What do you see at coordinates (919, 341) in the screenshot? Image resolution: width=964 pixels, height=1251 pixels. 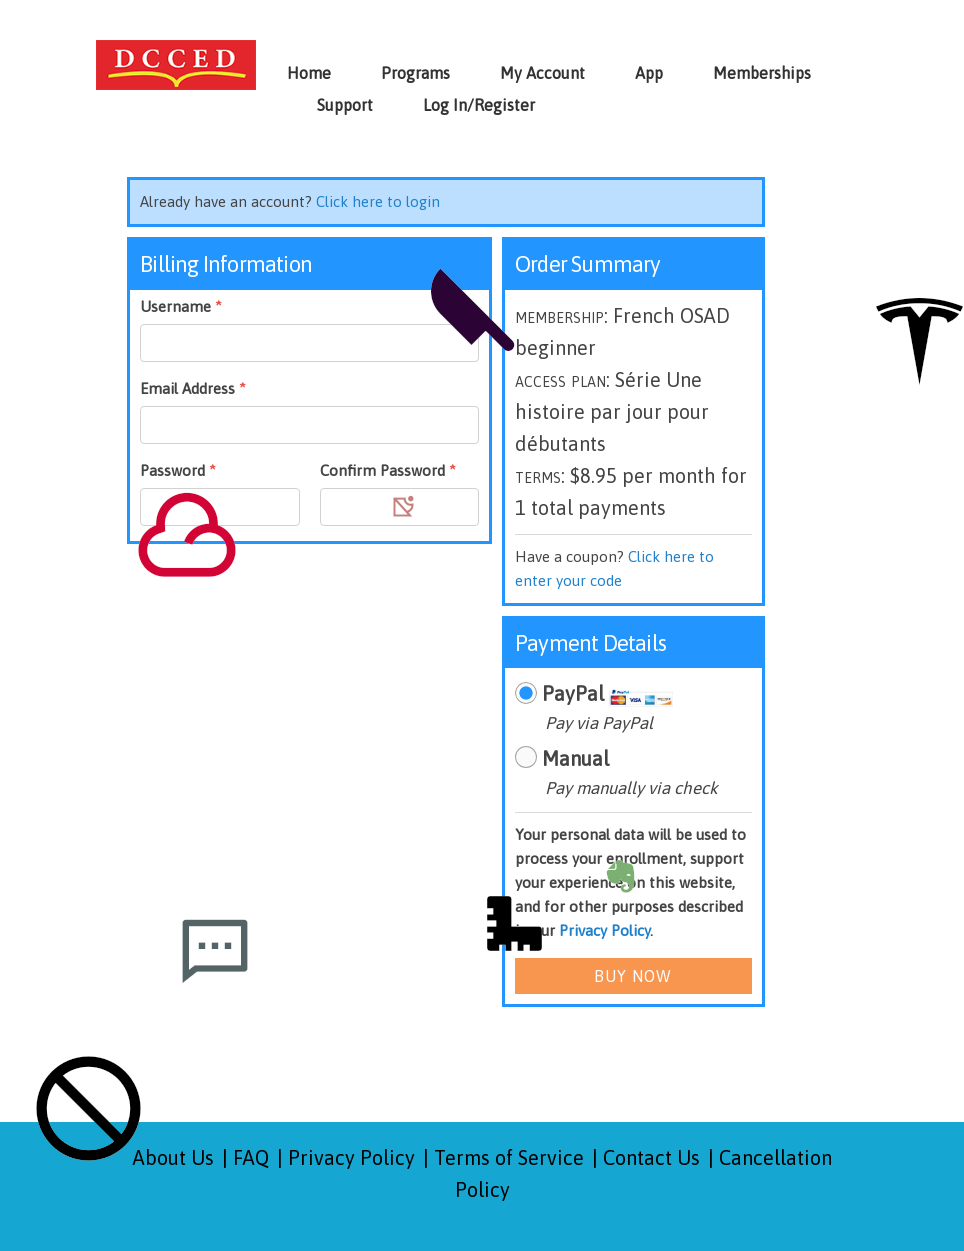 I see `open the Tesla app` at bounding box center [919, 341].